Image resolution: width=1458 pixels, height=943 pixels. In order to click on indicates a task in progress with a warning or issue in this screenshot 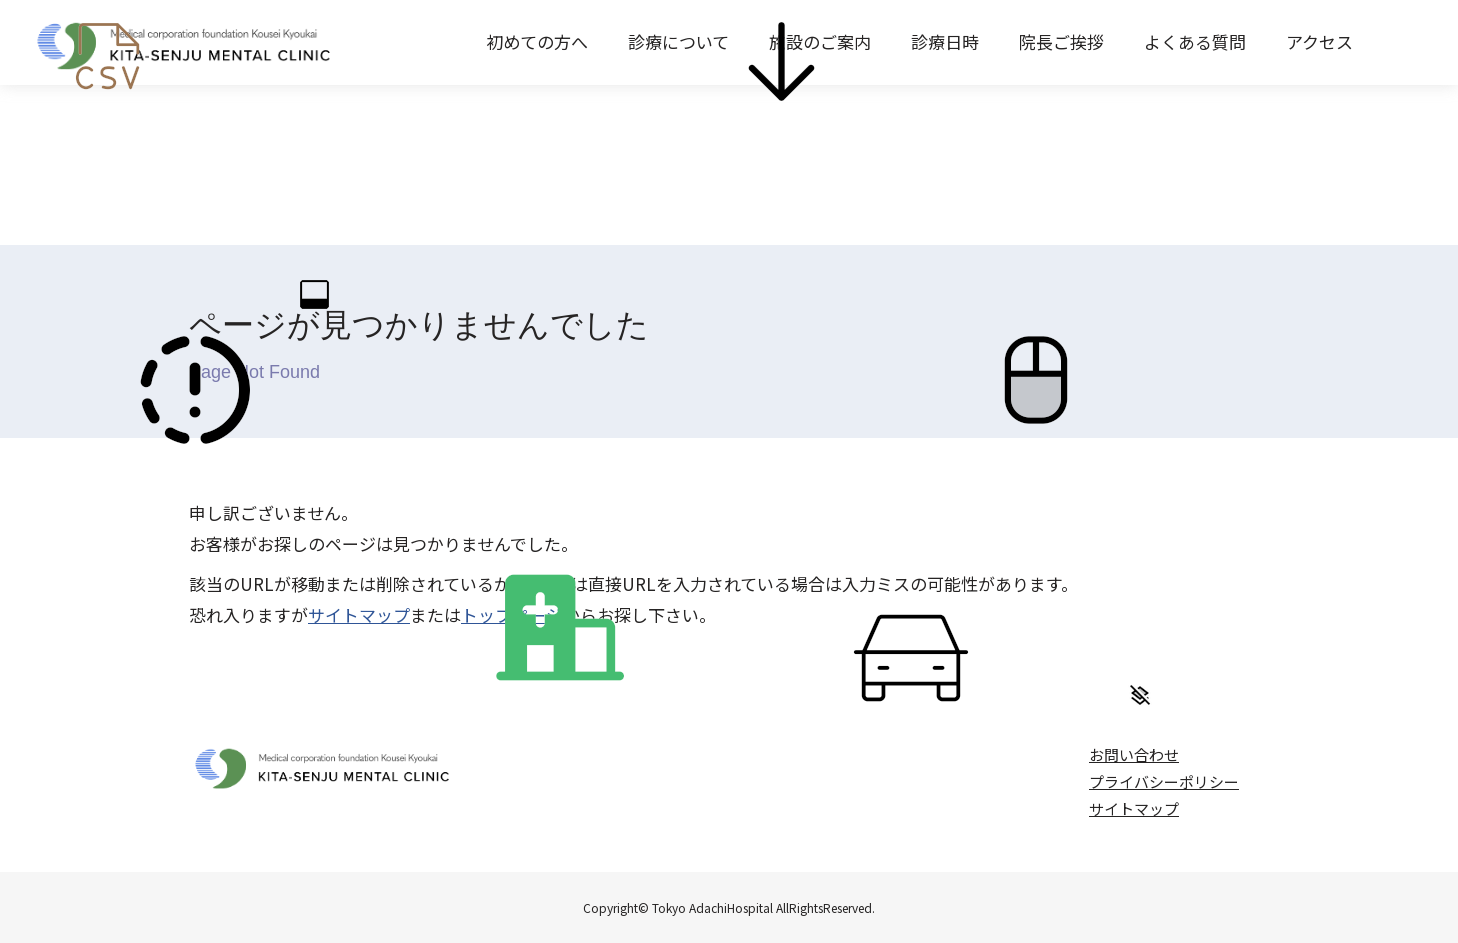, I will do `click(195, 390)`.